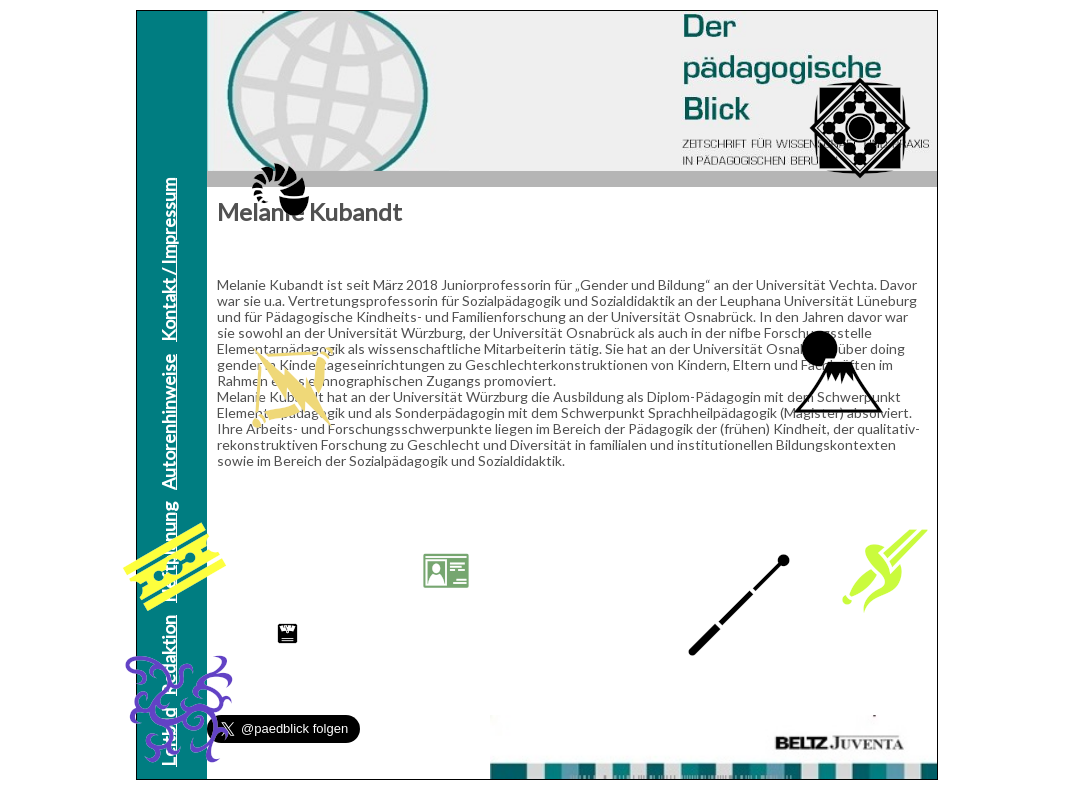 Image resolution: width=1073 pixels, height=790 pixels. Describe the element at coordinates (739, 605) in the screenshot. I see `equip melee weapon in game inventory` at that location.